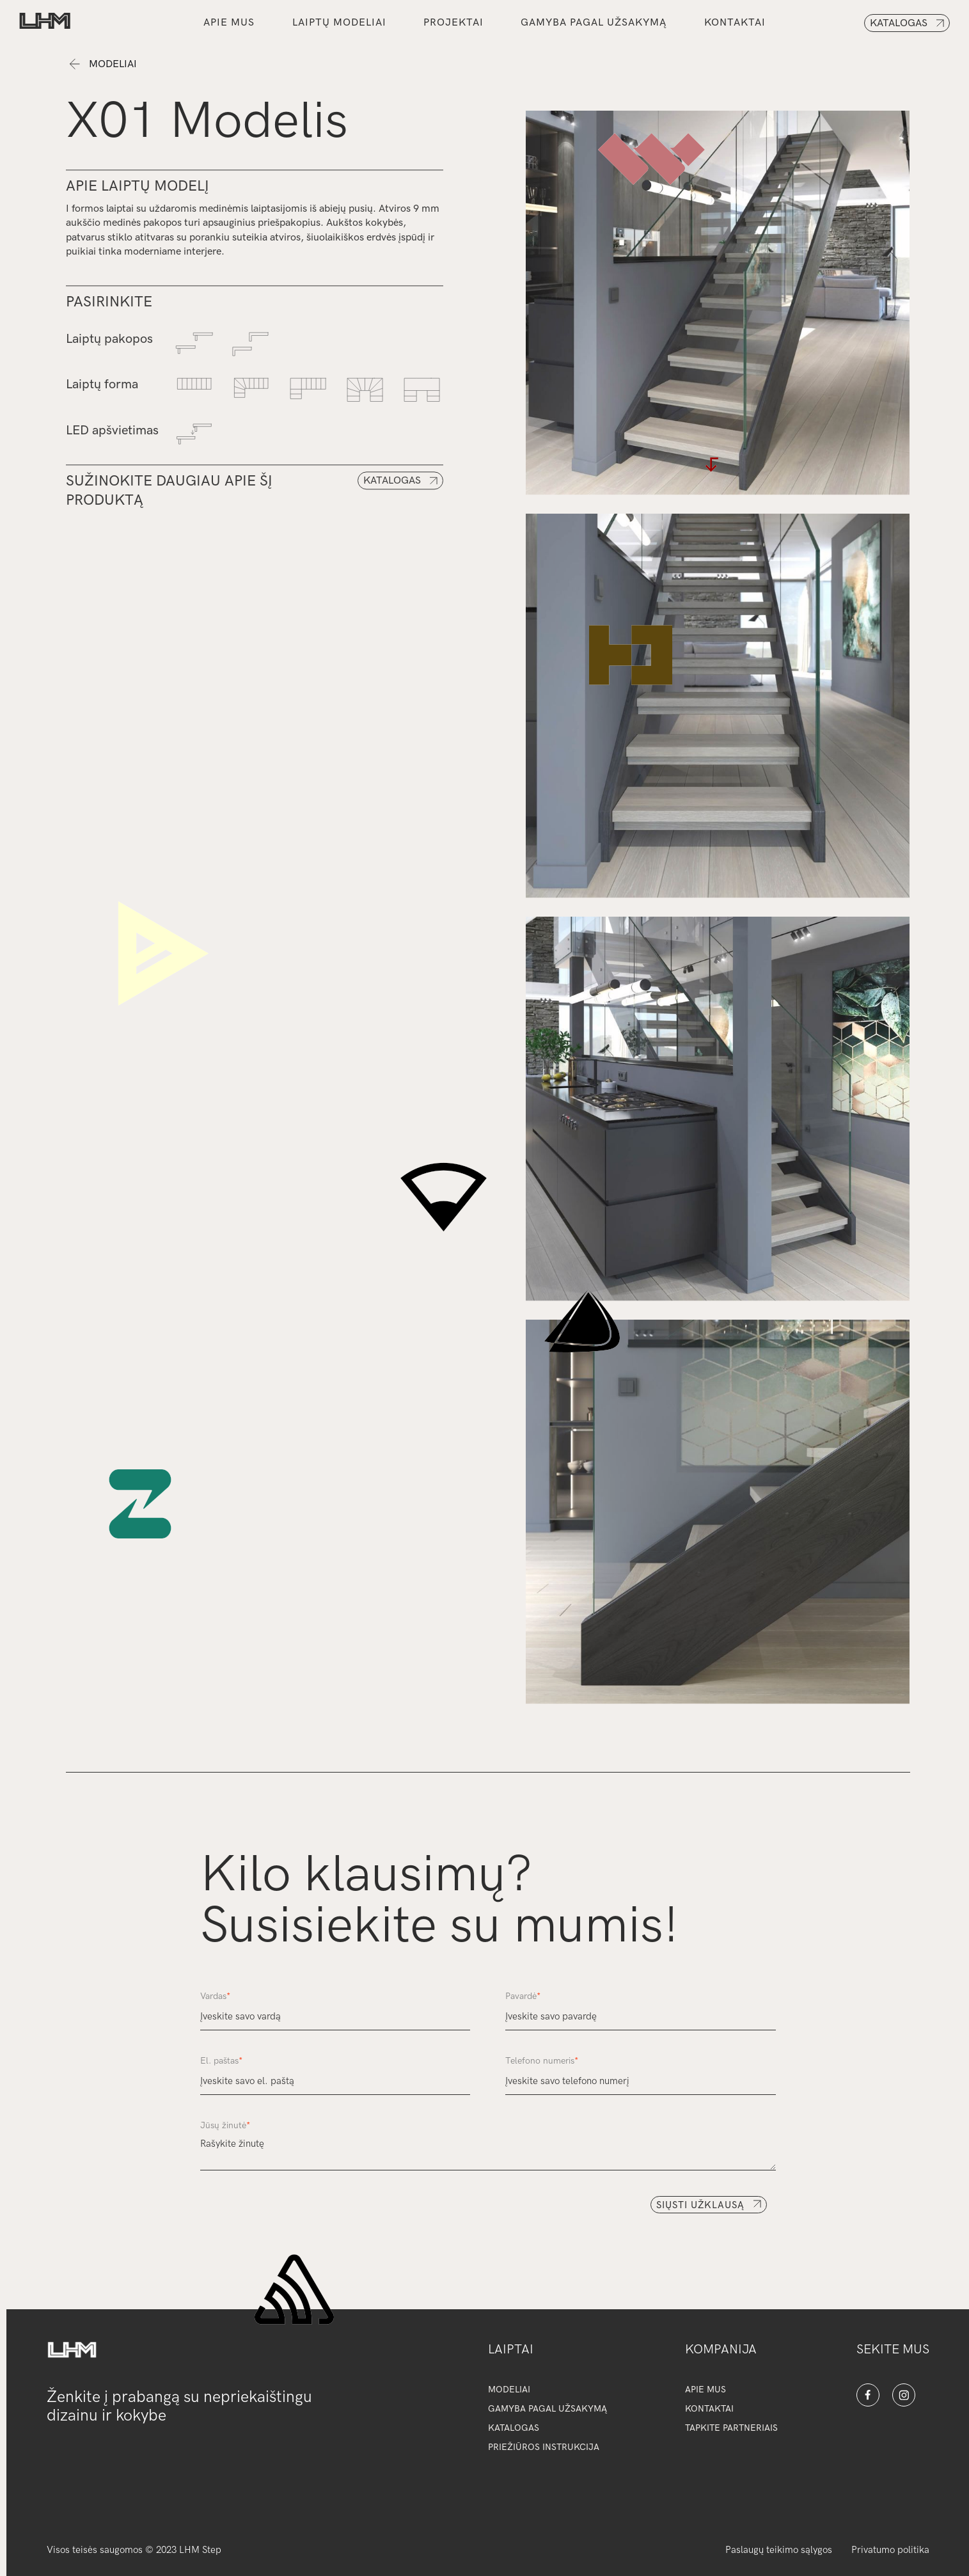  What do you see at coordinates (712, 464) in the screenshot?
I see `navigate back and down in a menu hierarchy` at bounding box center [712, 464].